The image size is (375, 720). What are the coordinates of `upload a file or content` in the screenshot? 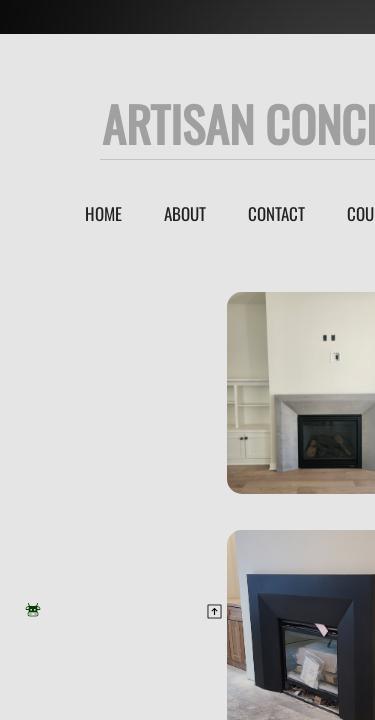 It's located at (214, 611).